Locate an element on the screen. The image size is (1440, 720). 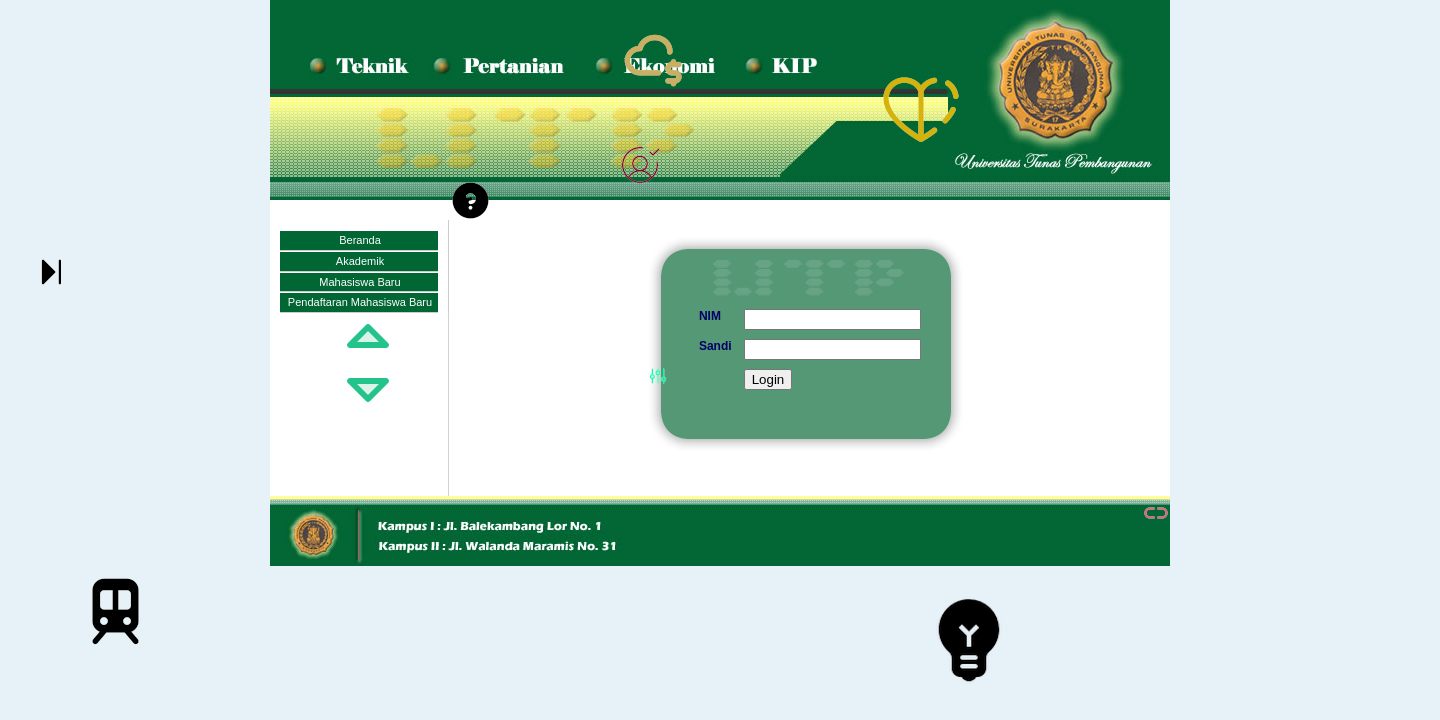
adjust settings or preferences is located at coordinates (658, 376).